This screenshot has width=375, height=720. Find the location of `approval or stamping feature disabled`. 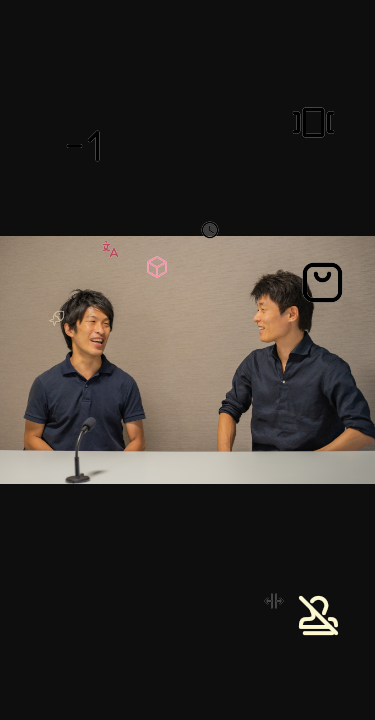

approval or stamping feature disabled is located at coordinates (318, 615).